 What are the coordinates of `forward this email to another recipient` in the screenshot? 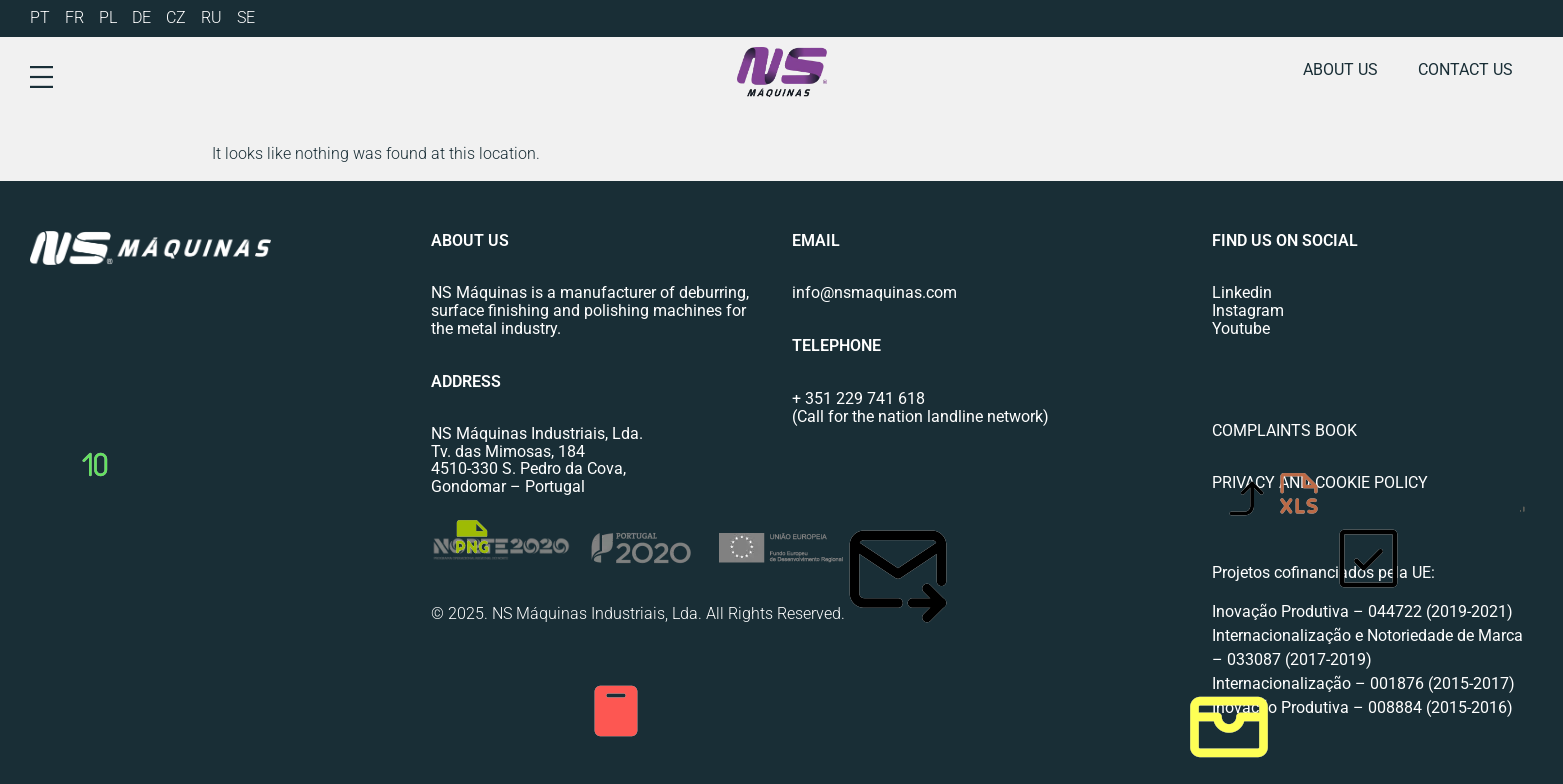 It's located at (898, 574).